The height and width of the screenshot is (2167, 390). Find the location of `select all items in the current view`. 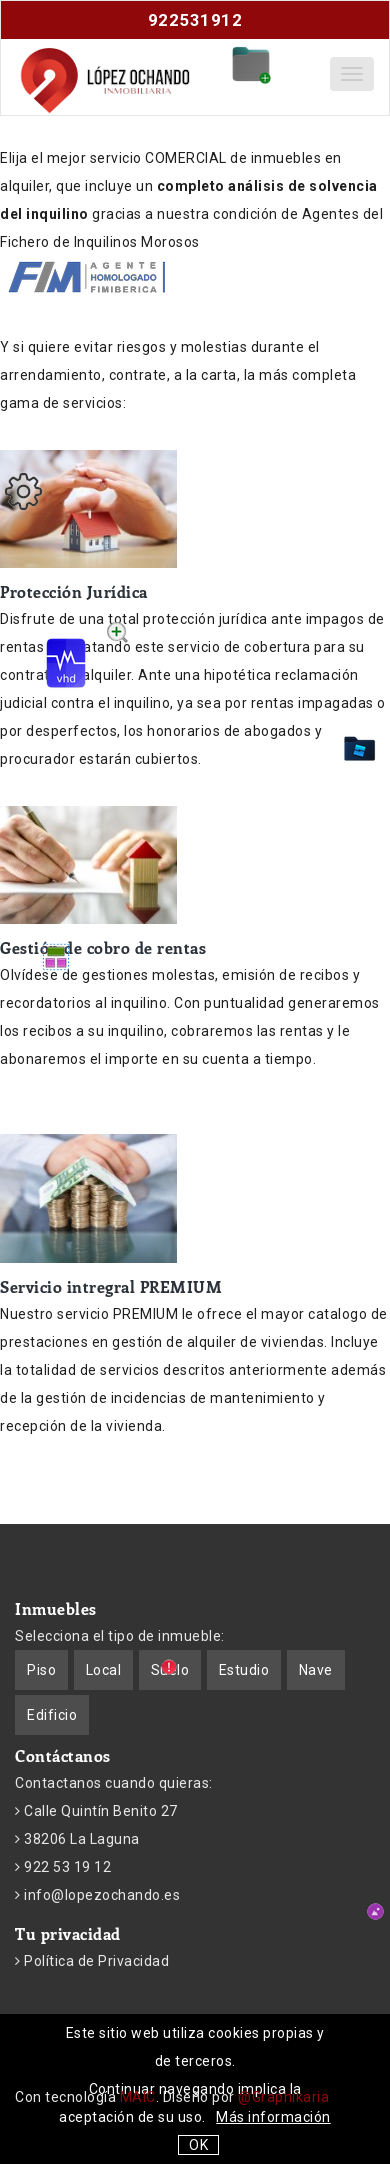

select all items in the current view is located at coordinates (56, 957).